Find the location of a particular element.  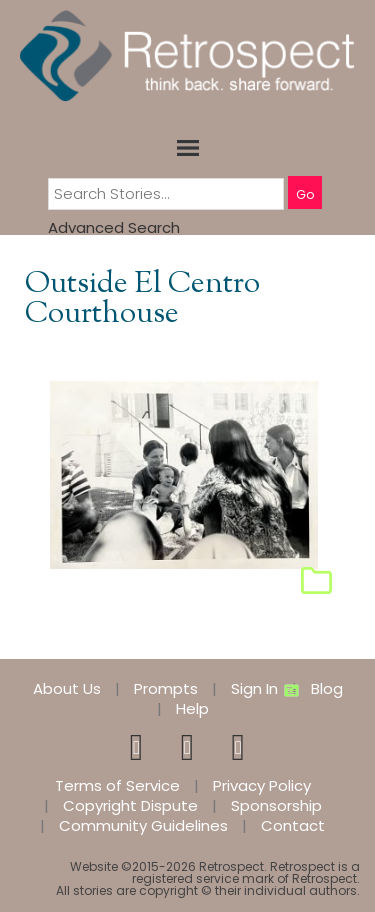

open folder or directory is located at coordinates (316, 580).